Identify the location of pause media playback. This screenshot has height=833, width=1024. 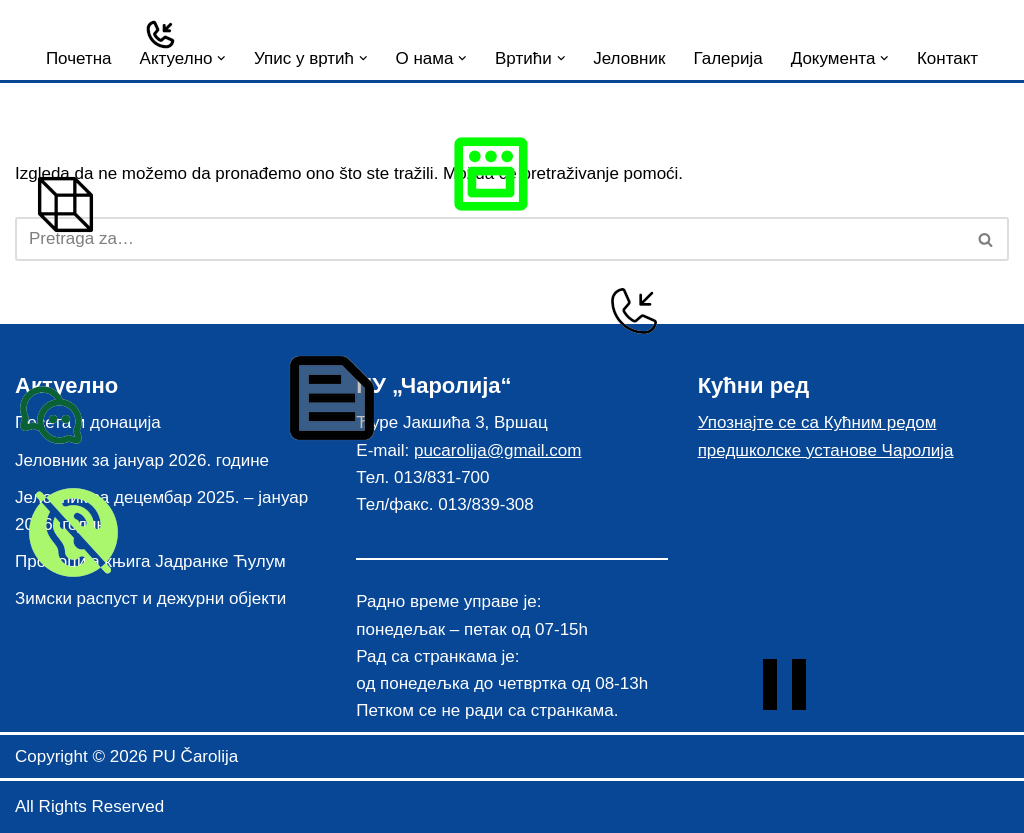
(784, 684).